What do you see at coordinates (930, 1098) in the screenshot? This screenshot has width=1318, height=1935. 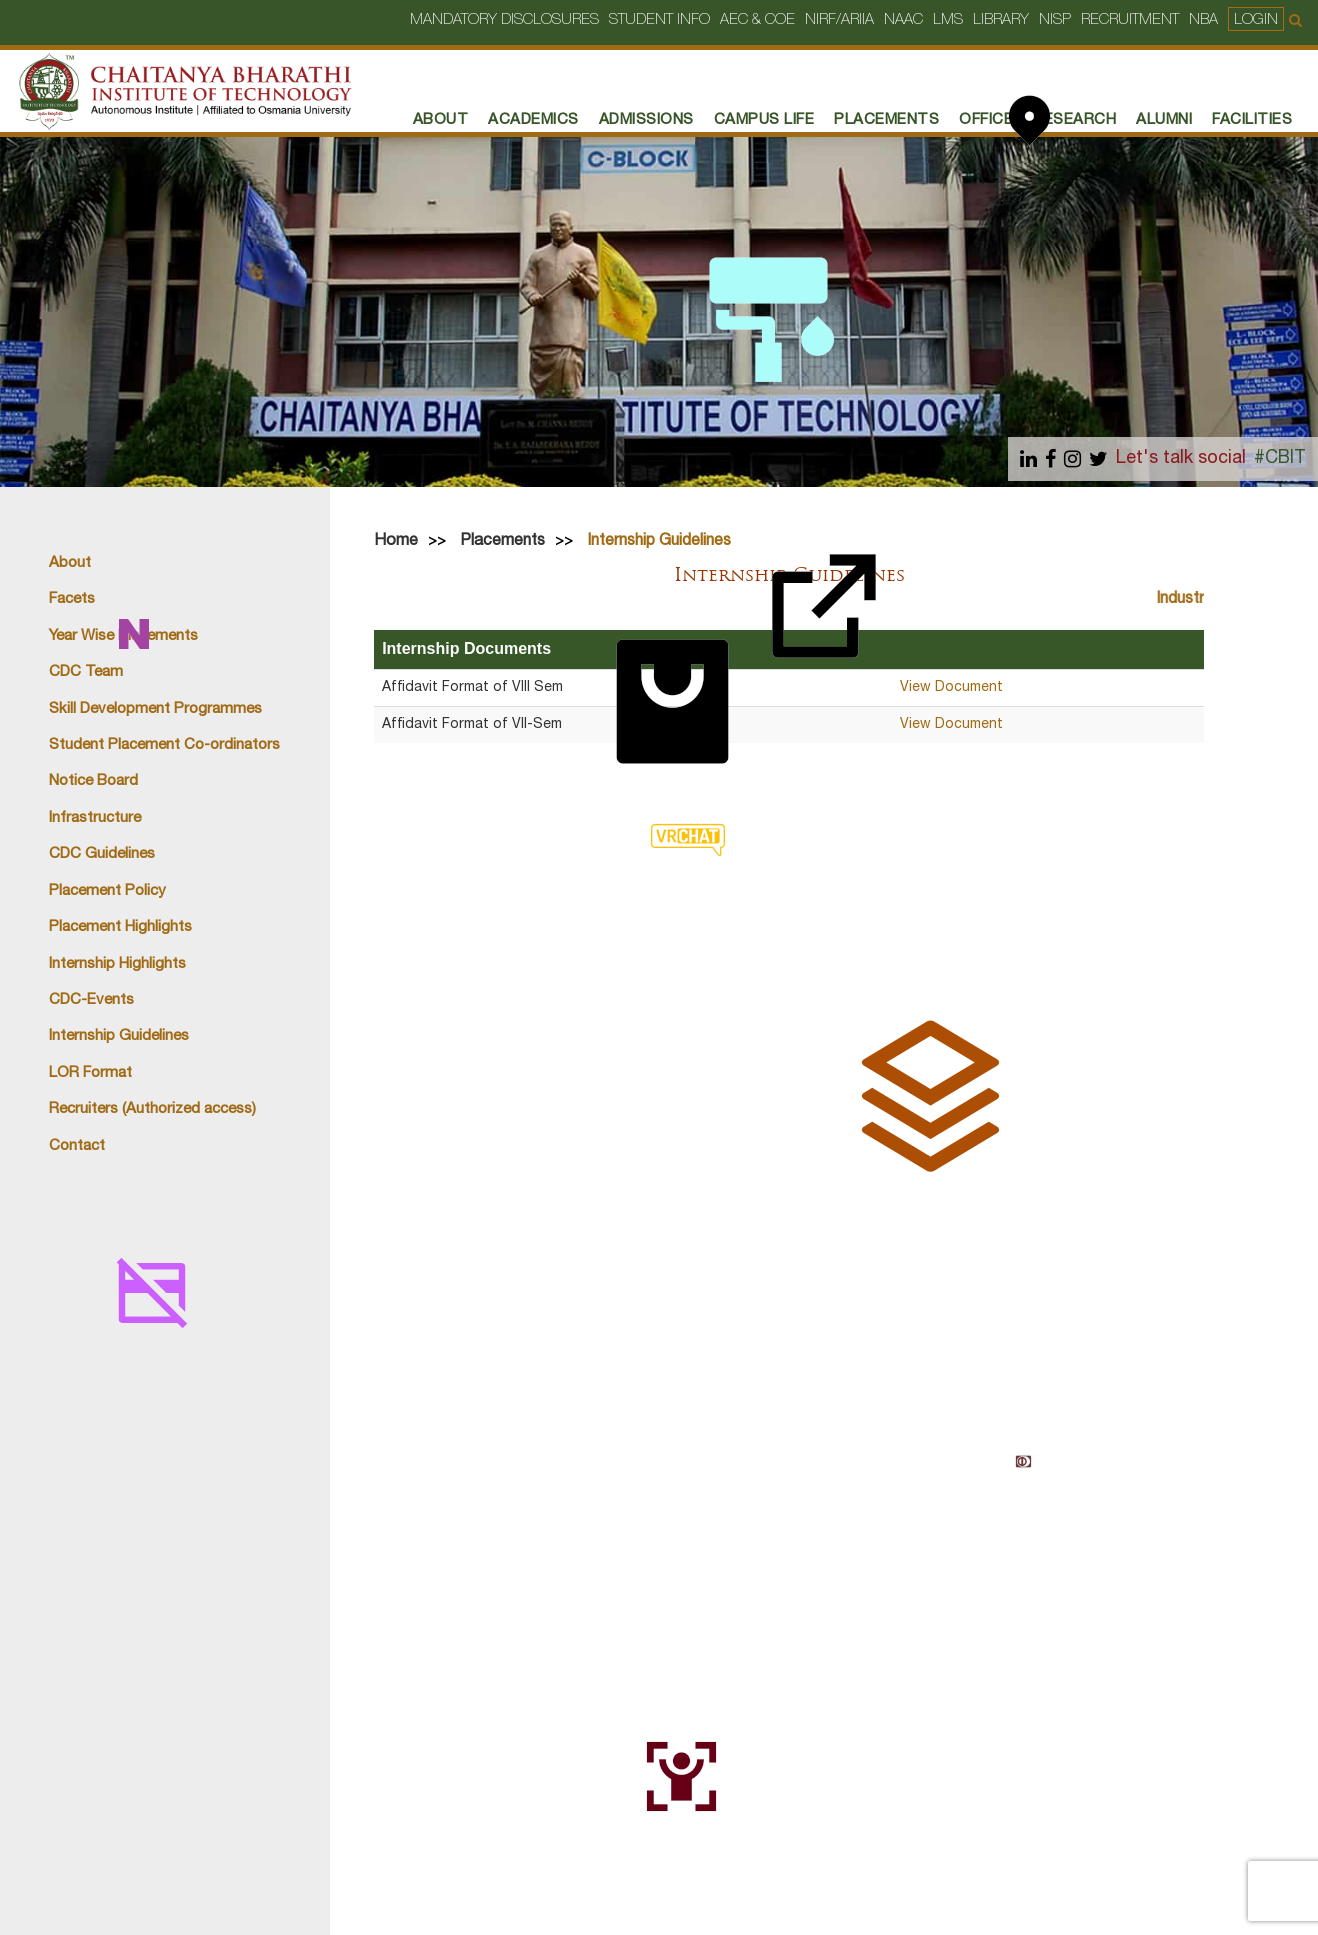 I see `view stacked layers or content` at bounding box center [930, 1098].